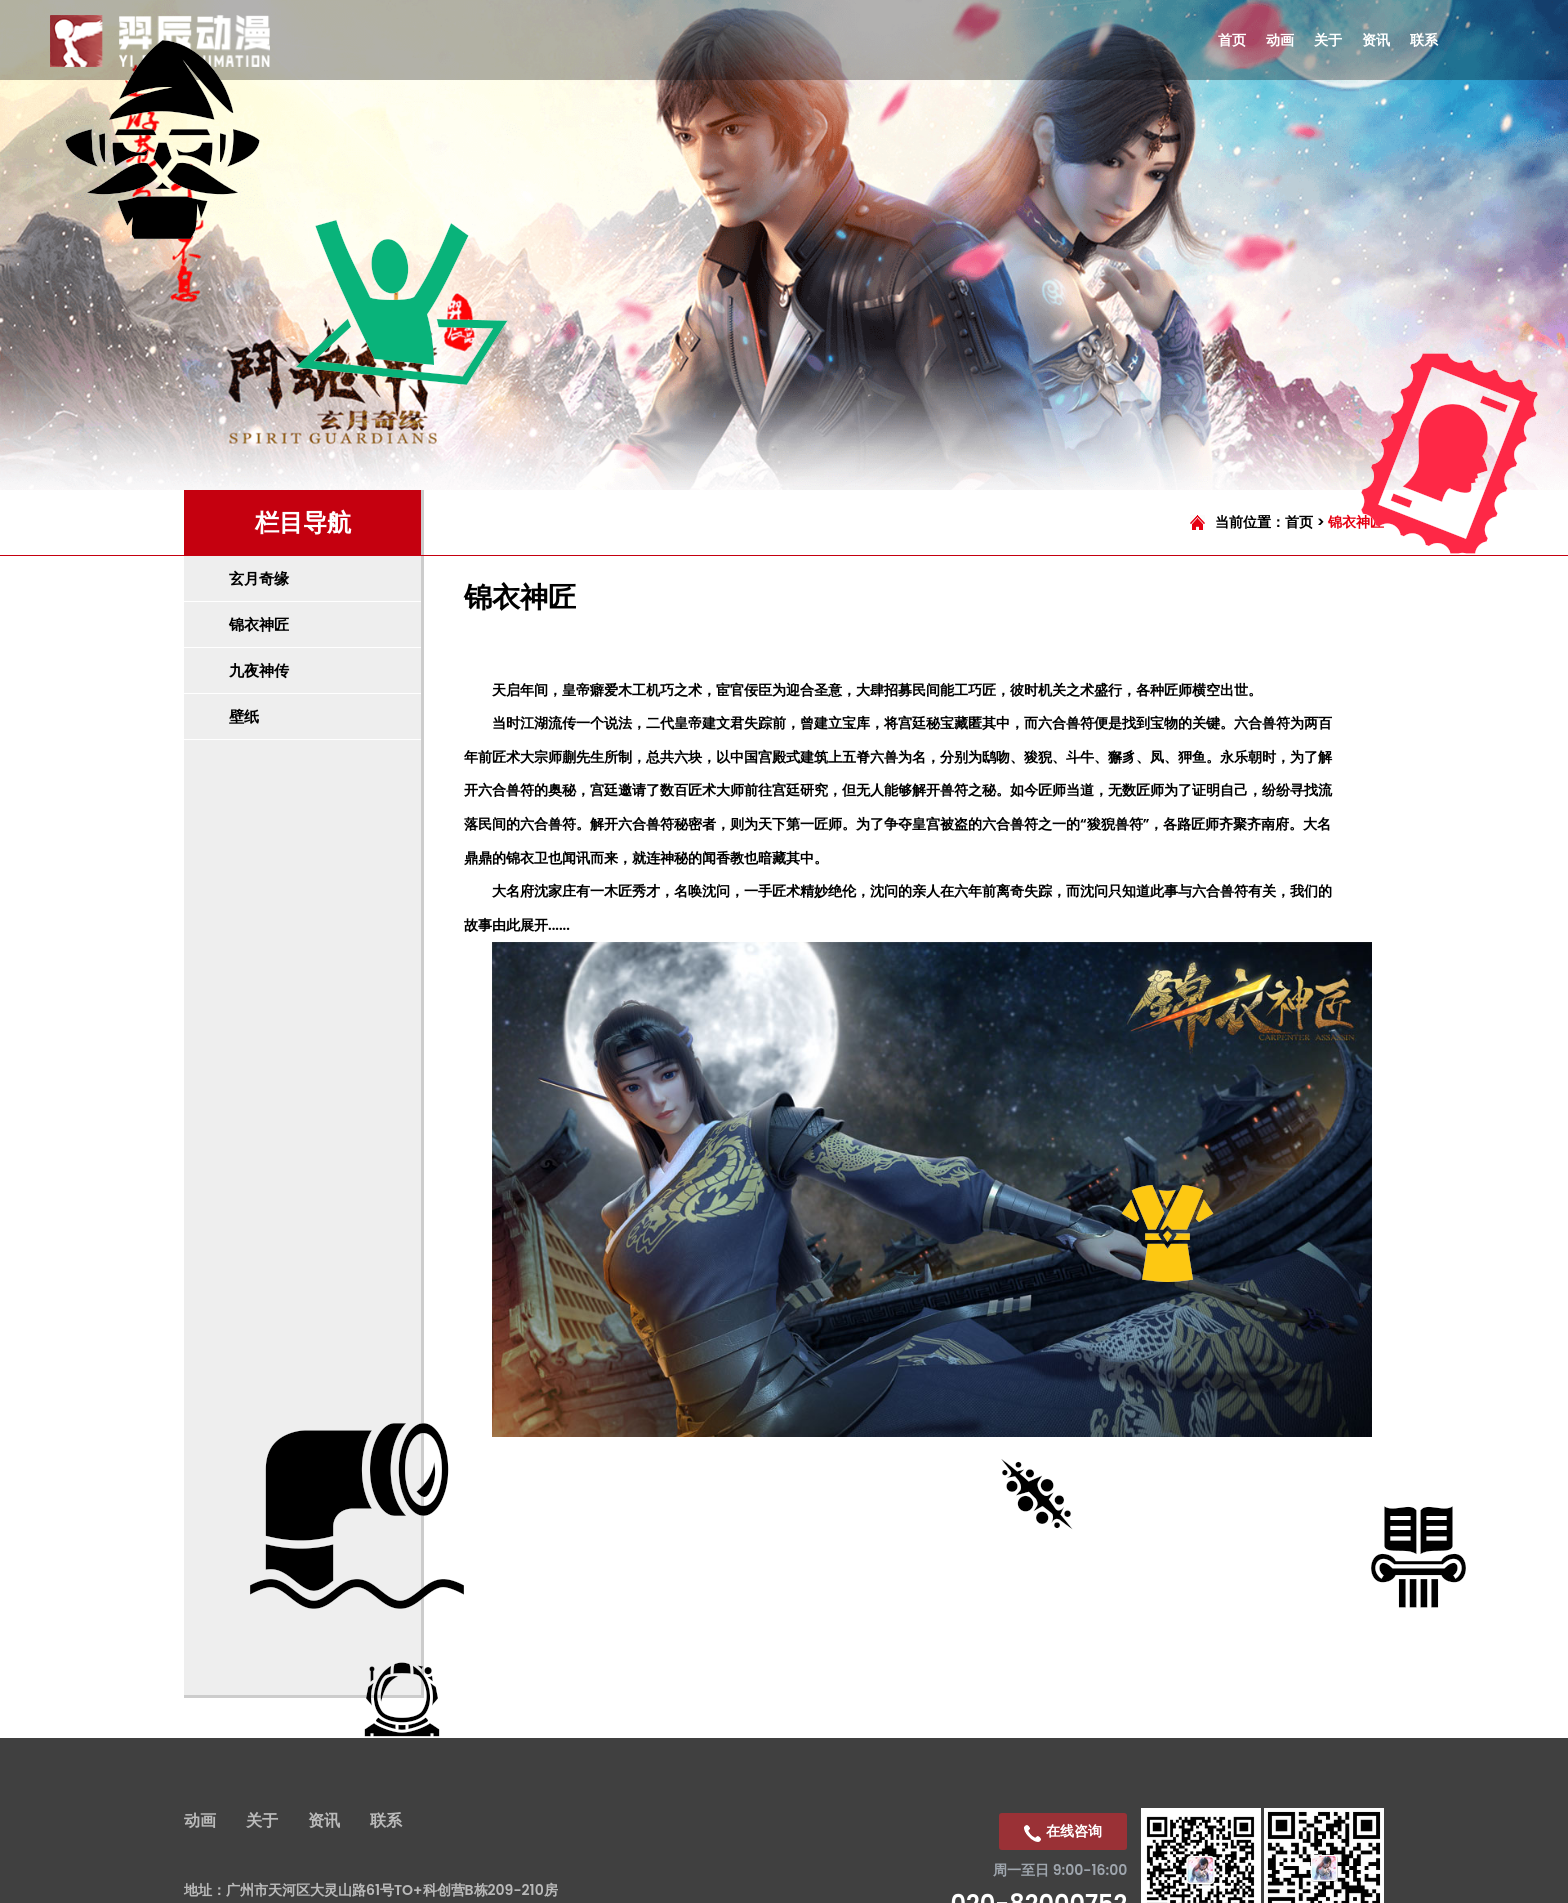  What do you see at coordinates (357, 1516) in the screenshot?
I see `view submarine or underwater game mode` at bounding box center [357, 1516].